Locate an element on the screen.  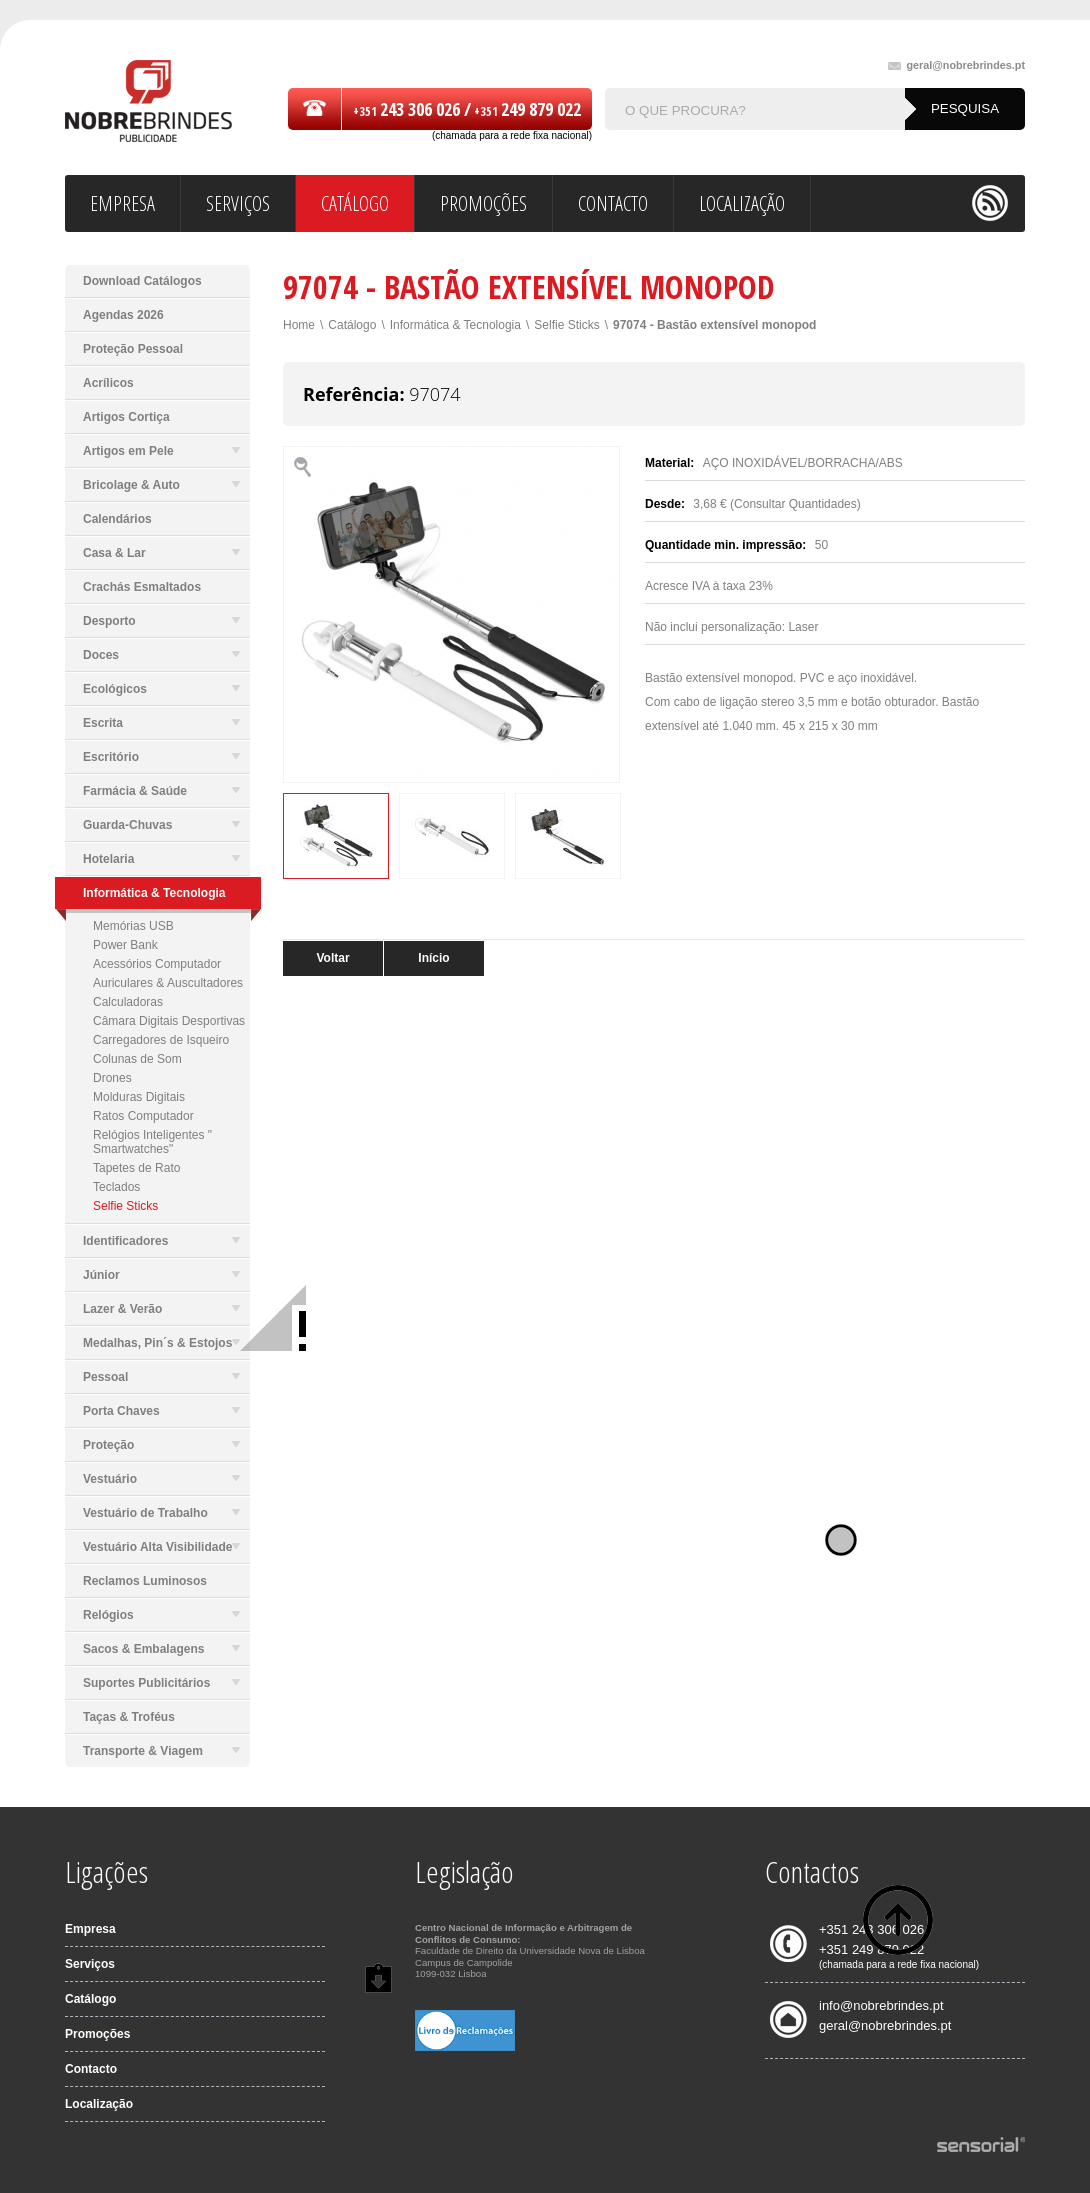
unselected radio button option is located at coordinates (841, 1540).